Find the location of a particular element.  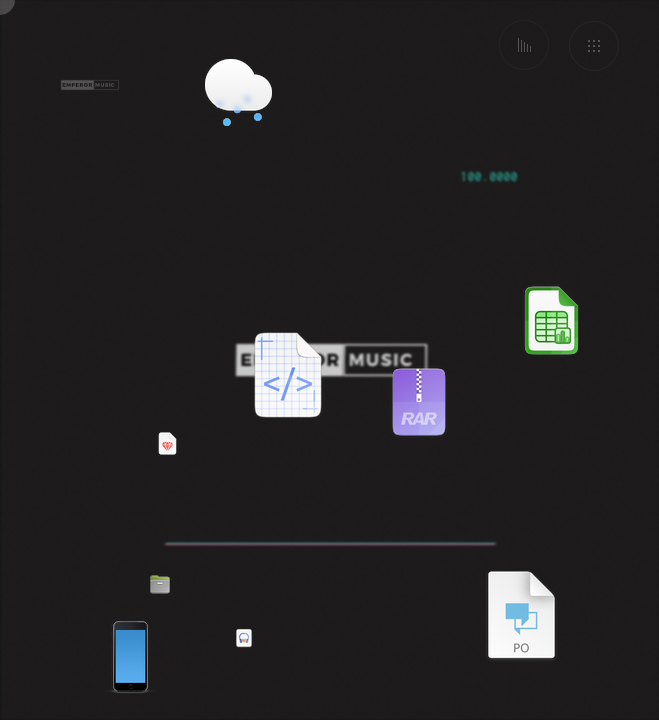

indicates a connected iPhone device is located at coordinates (130, 657).